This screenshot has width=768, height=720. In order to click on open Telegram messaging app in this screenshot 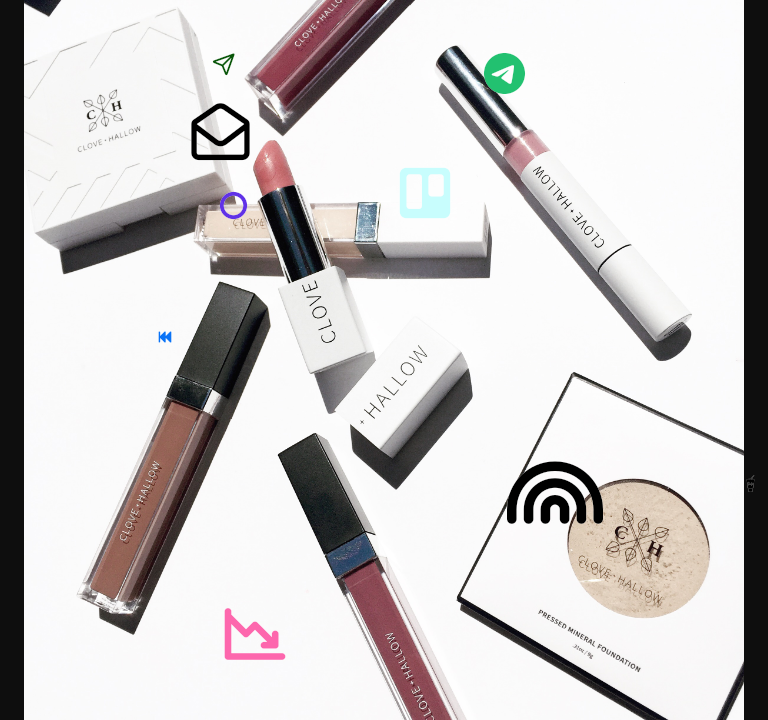, I will do `click(504, 73)`.